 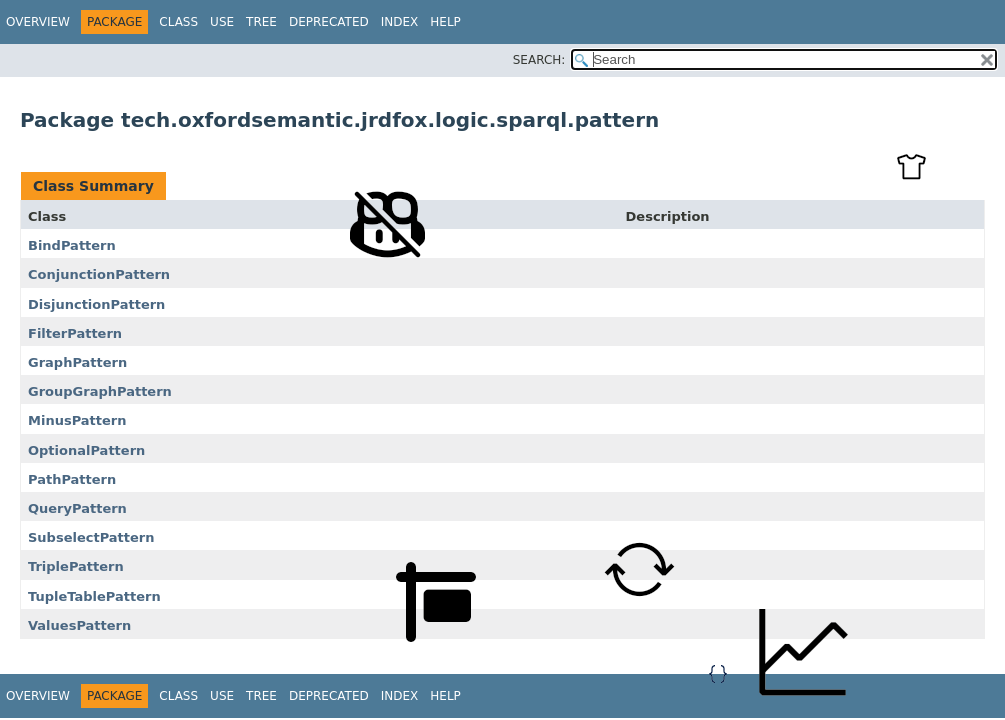 What do you see at coordinates (718, 674) in the screenshot?
I see `indicates a namespace or module in code` at bounding box center [718, 674].